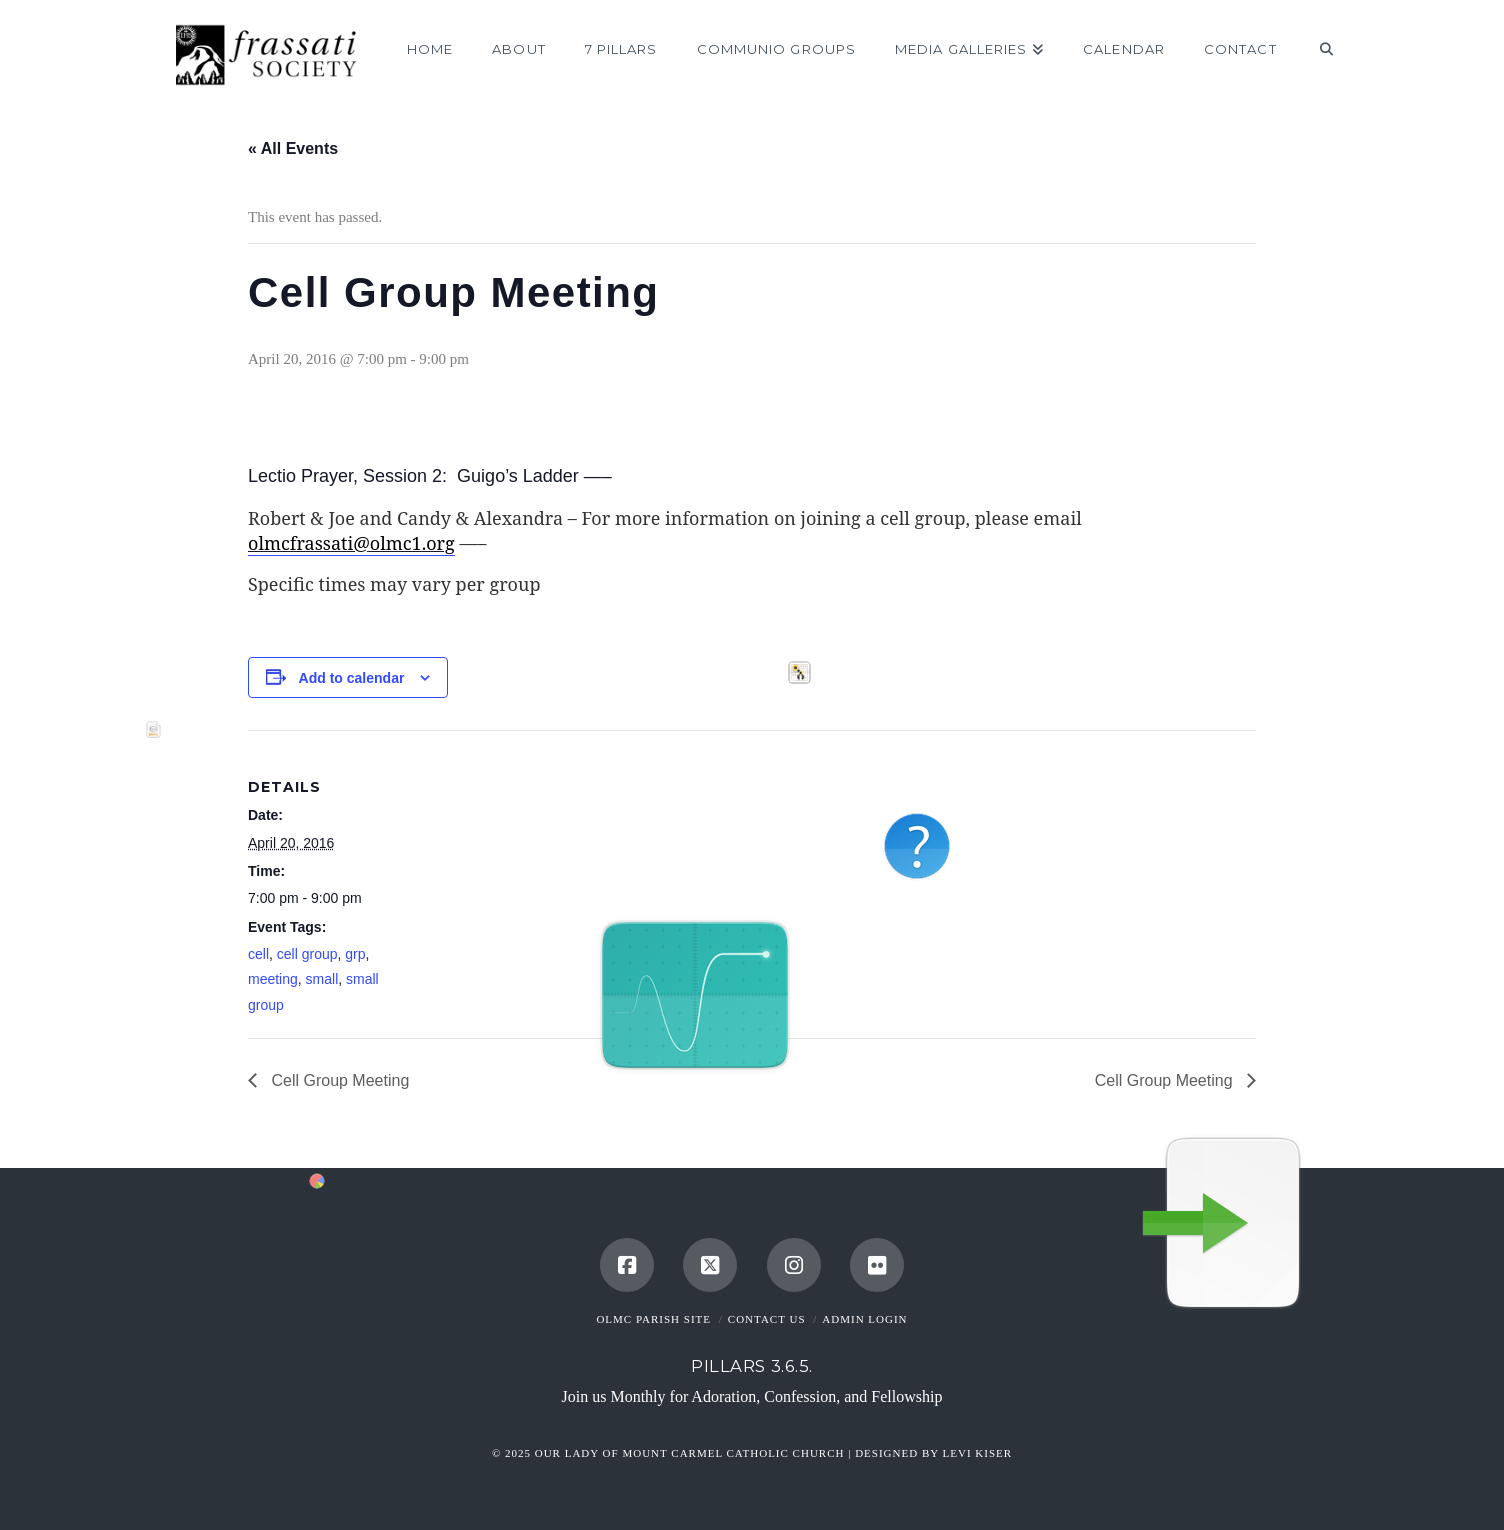 The width and height of the screenshot is (1504, 1530). What do you see at coordinates (1233, 1223) in the screenshot?
I see `import a document or file` at bounding box center [1233, 1223].